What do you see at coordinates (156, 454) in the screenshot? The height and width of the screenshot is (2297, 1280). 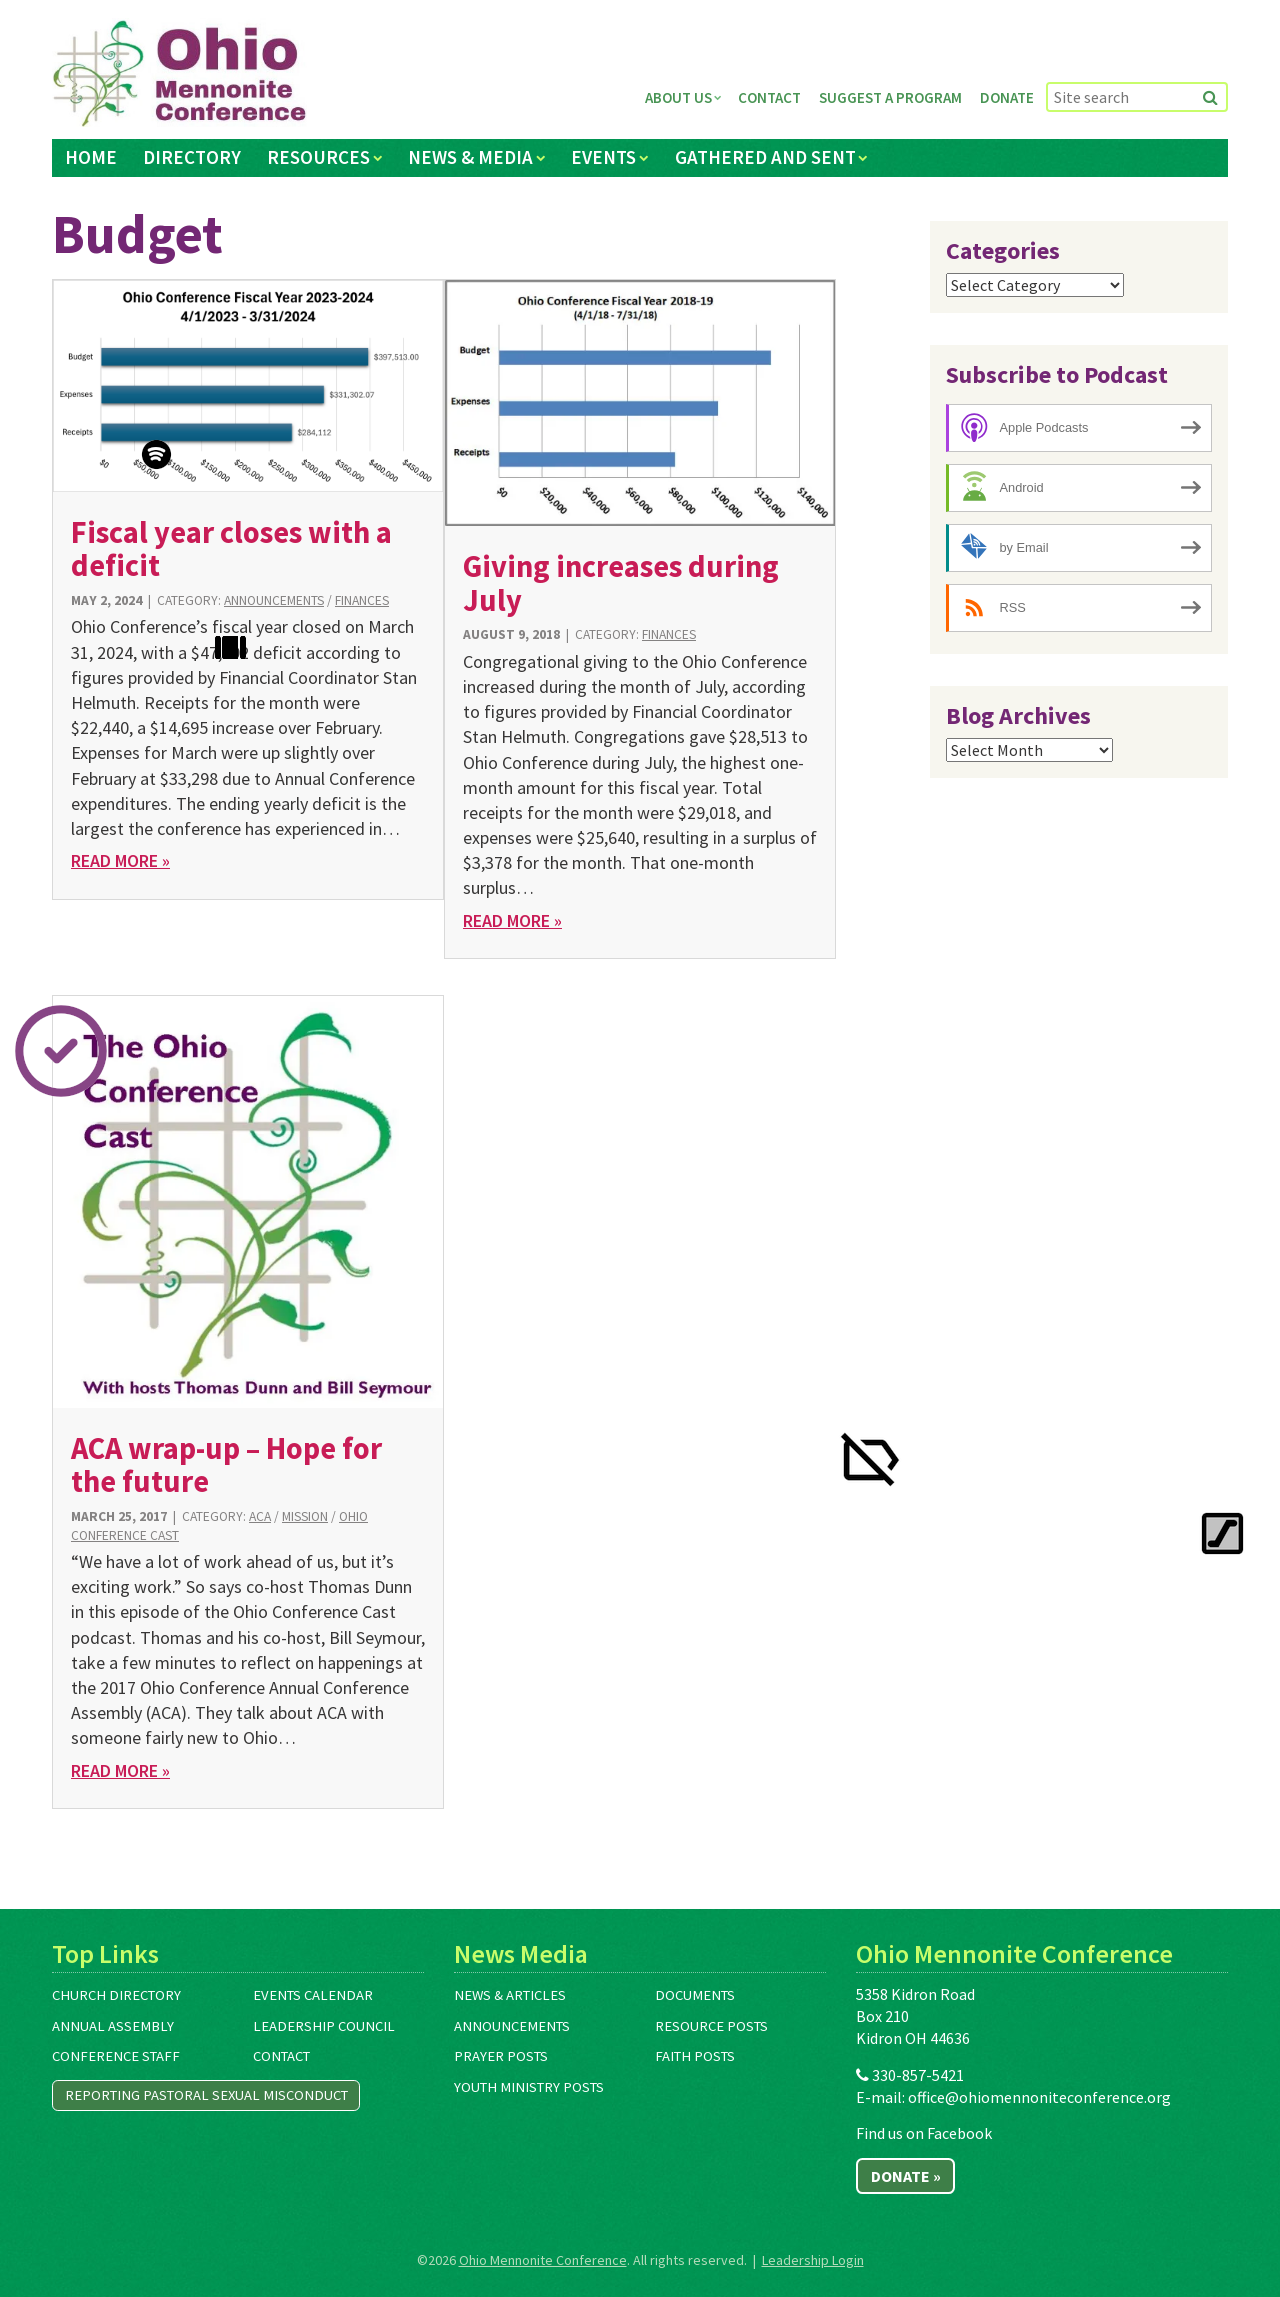 I see `open Spotify app` at bounding box center [156, 454].